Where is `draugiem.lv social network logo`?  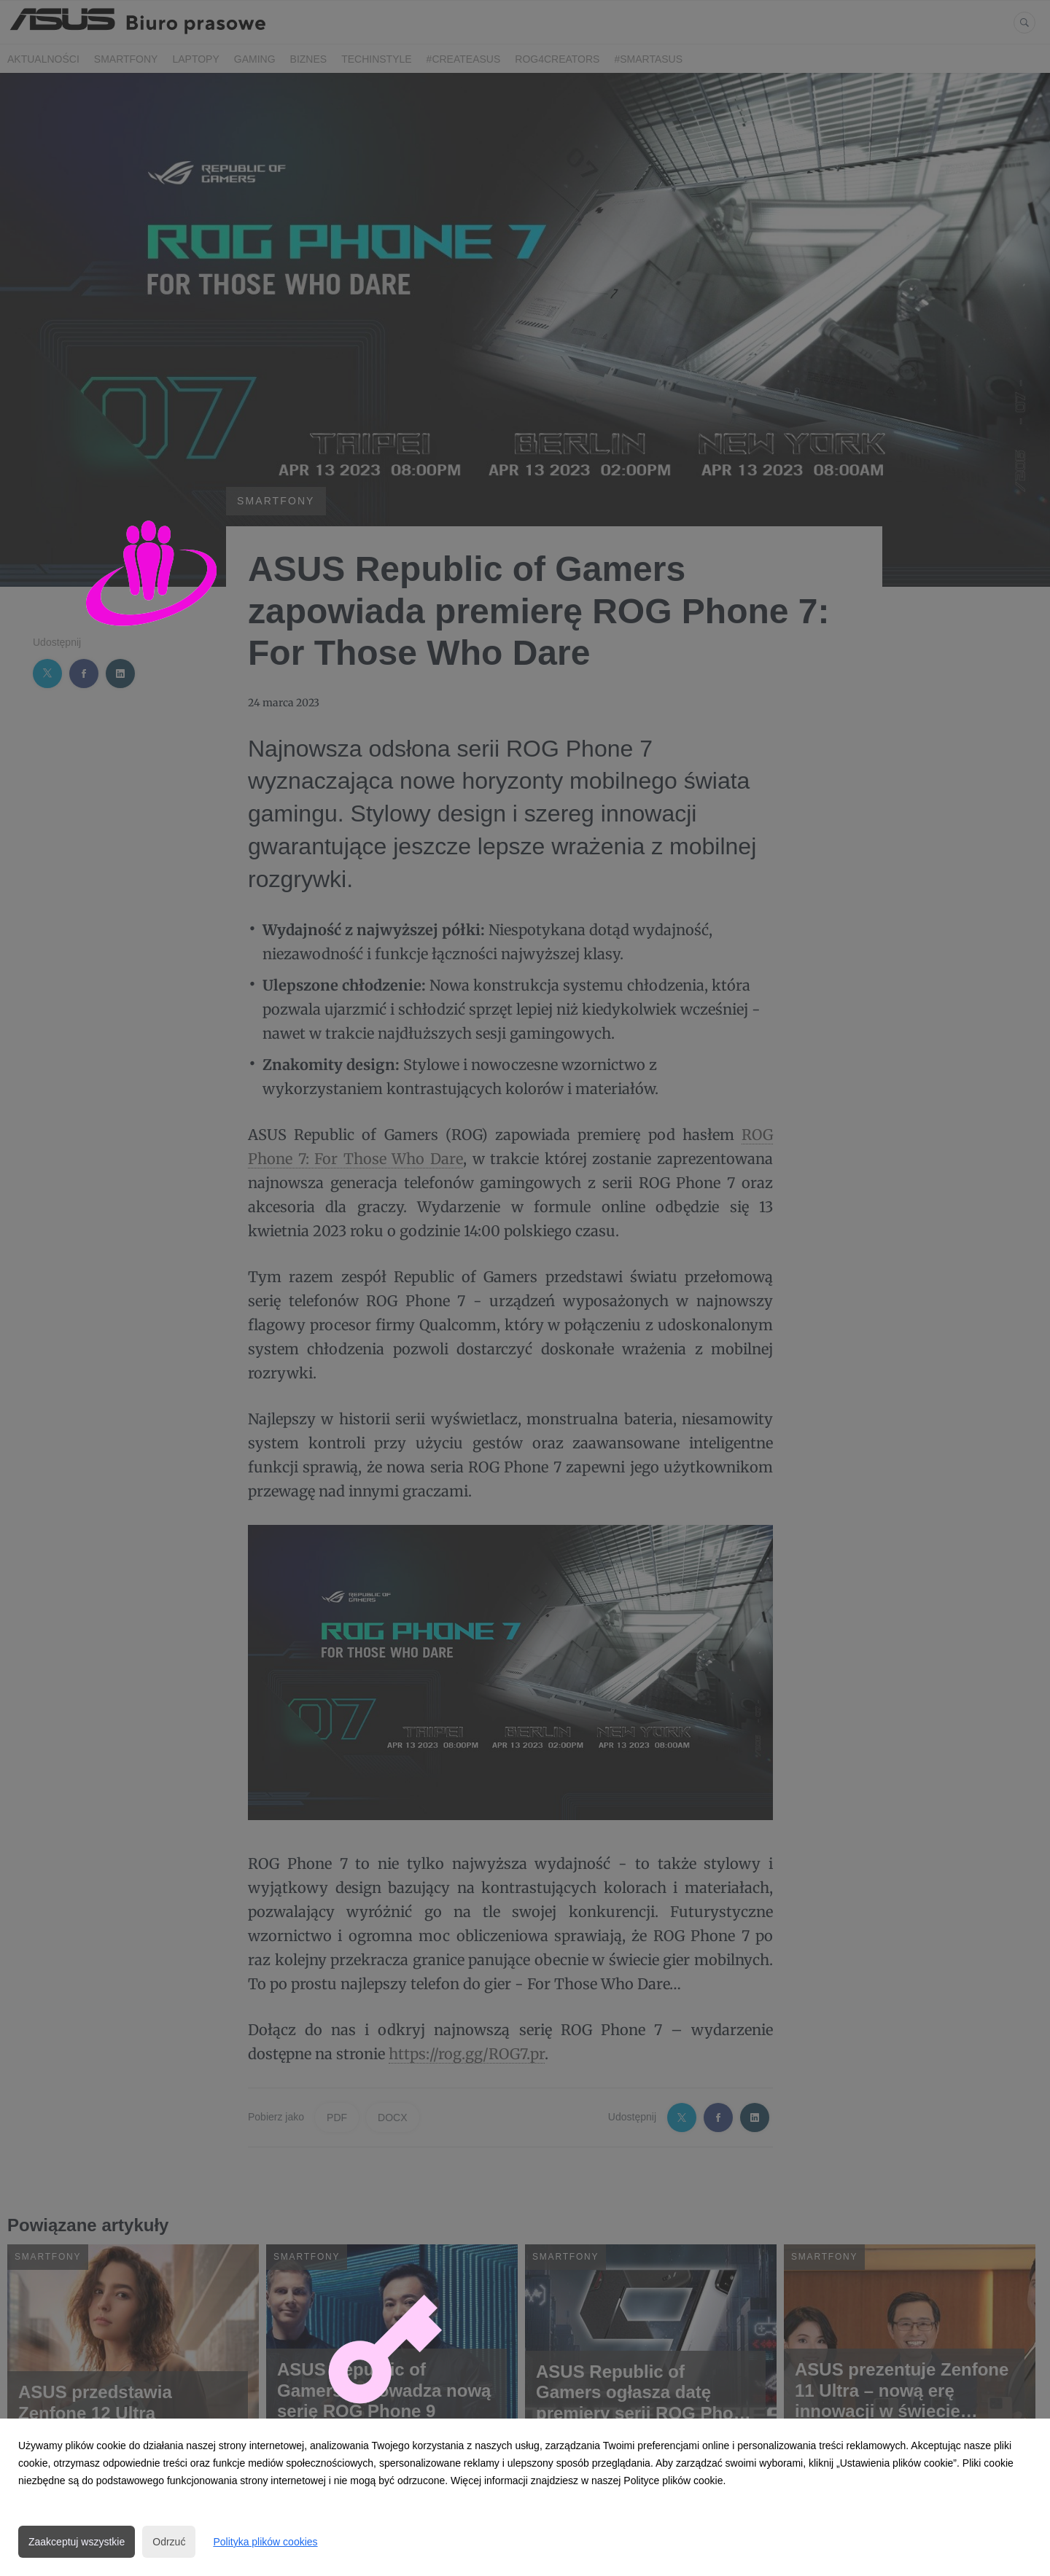
draugiem.lv social network logo is located at coordinates (151, 573).